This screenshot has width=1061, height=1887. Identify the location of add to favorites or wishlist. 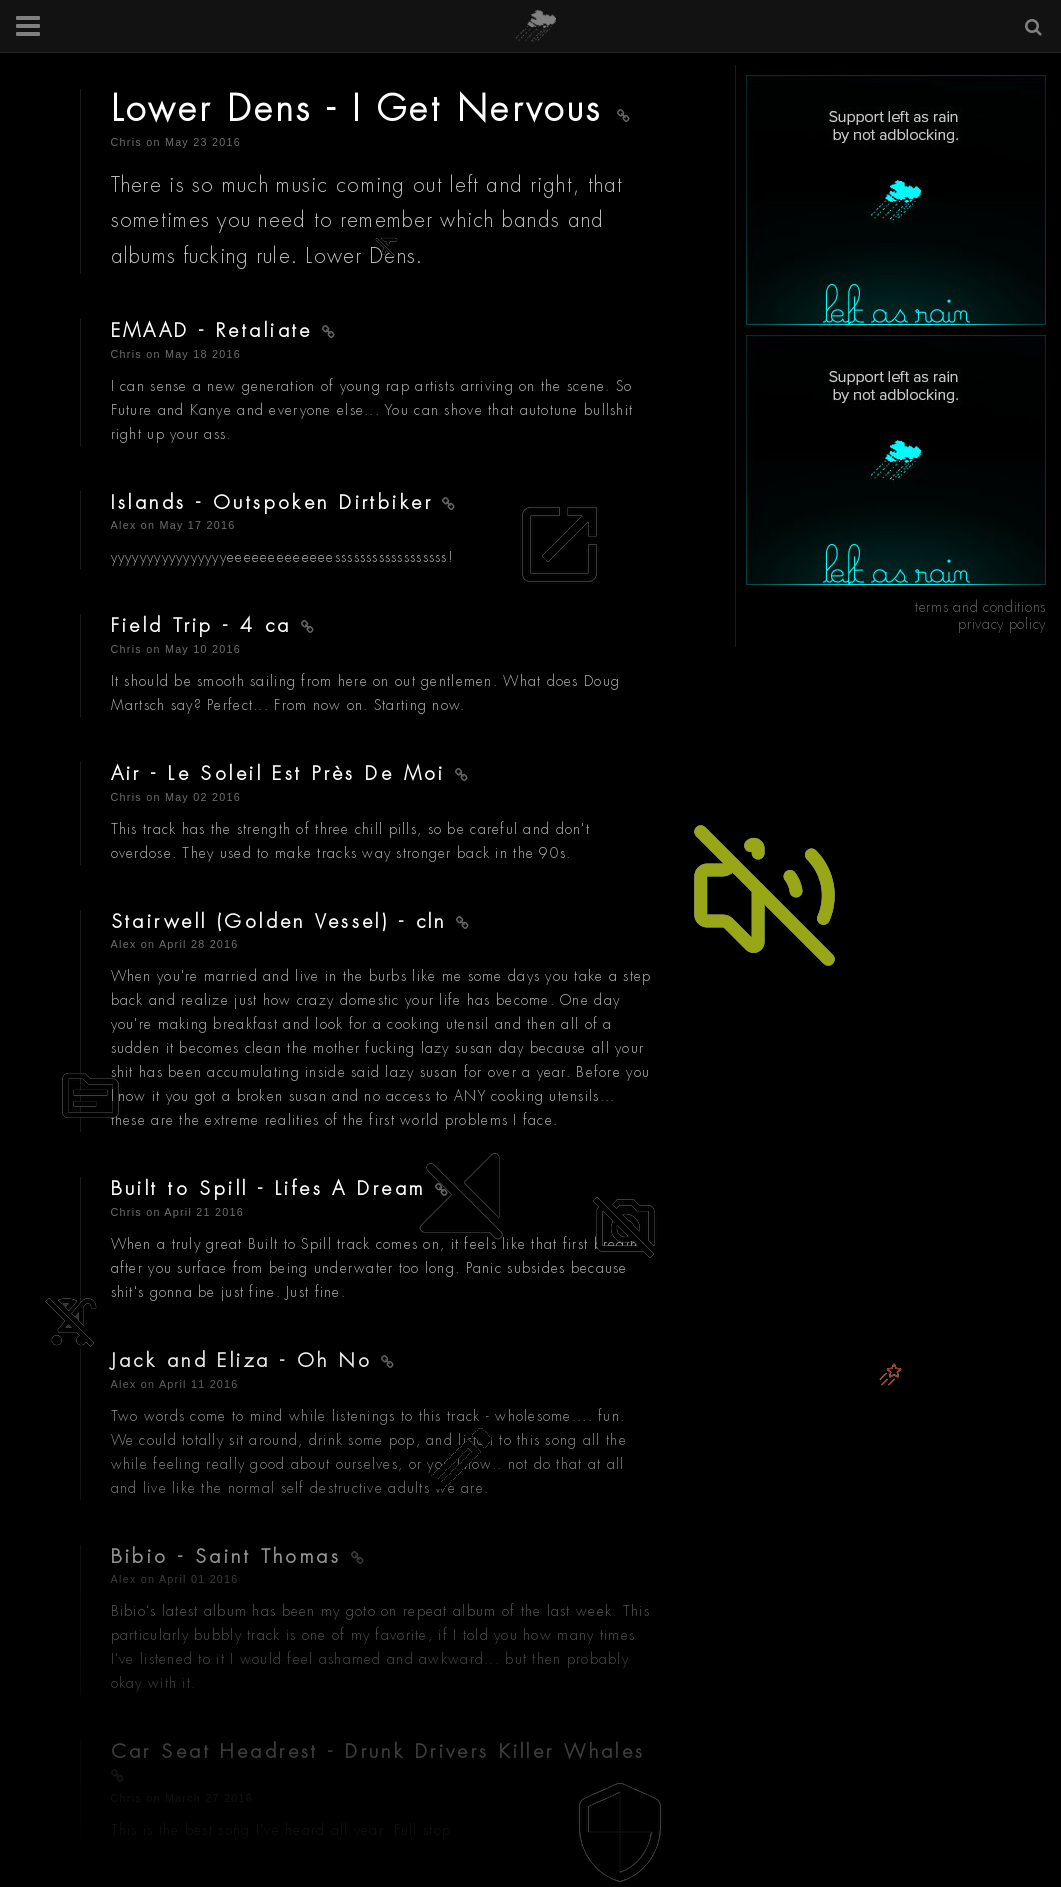
(890, 1374).